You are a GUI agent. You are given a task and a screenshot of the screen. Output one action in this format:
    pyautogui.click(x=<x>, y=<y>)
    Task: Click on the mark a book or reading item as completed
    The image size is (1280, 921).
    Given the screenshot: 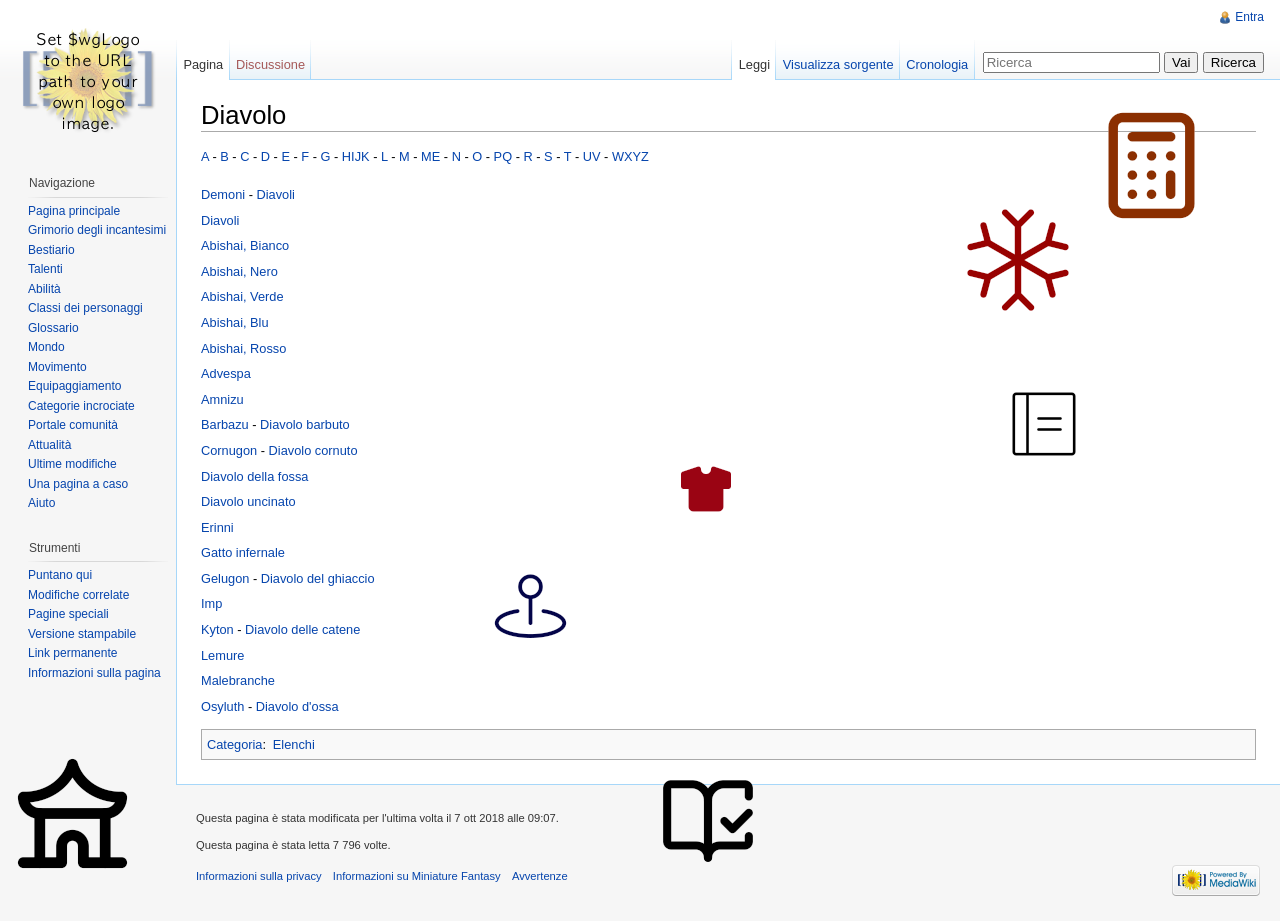 What is the action you would take?
    pyautogui.click(x=708, y=821)
    